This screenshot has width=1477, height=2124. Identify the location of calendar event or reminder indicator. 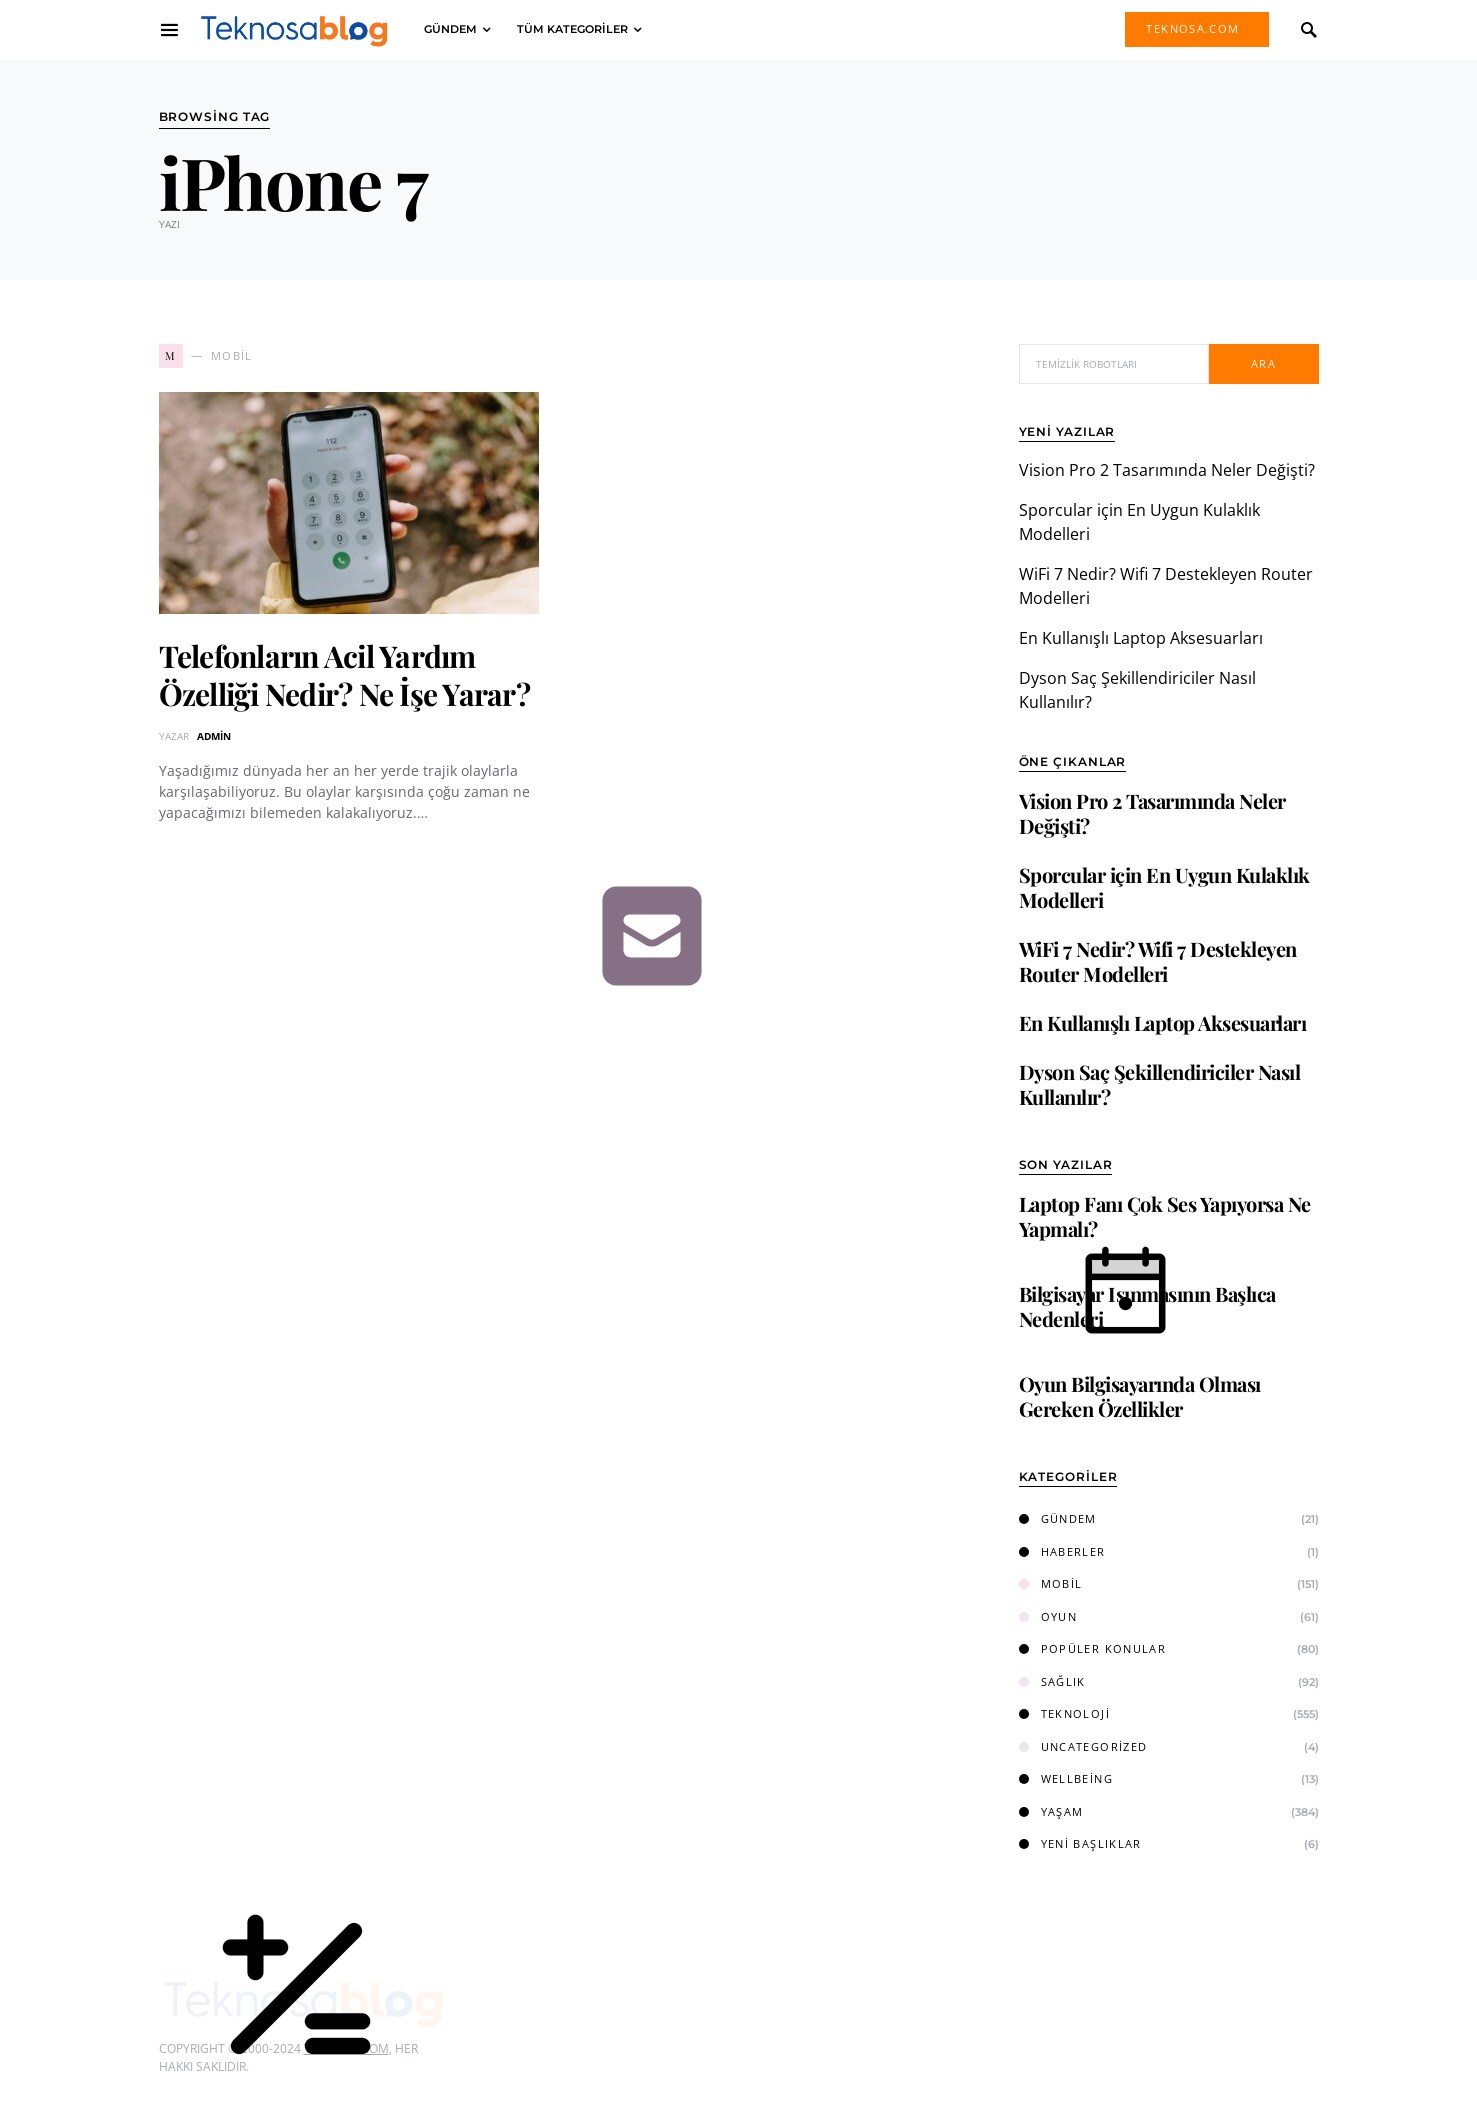
(1125, 1293).